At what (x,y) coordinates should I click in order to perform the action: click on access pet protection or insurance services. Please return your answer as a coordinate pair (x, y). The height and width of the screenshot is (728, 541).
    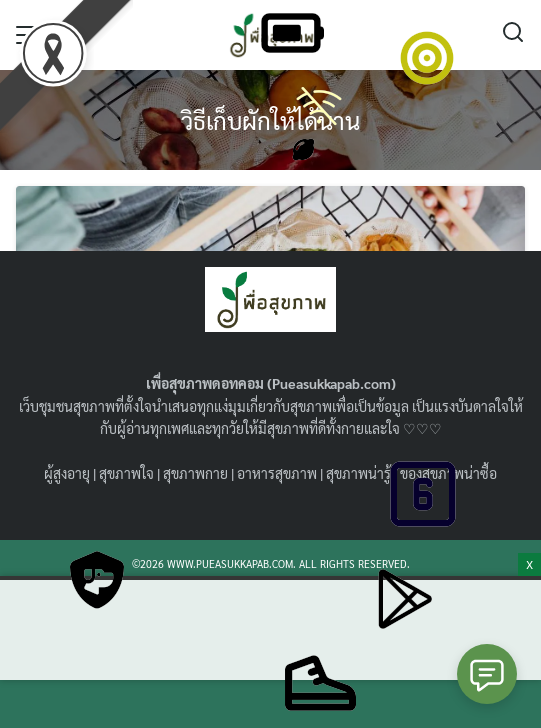
    Looking at the image, I should click on (97, 580).